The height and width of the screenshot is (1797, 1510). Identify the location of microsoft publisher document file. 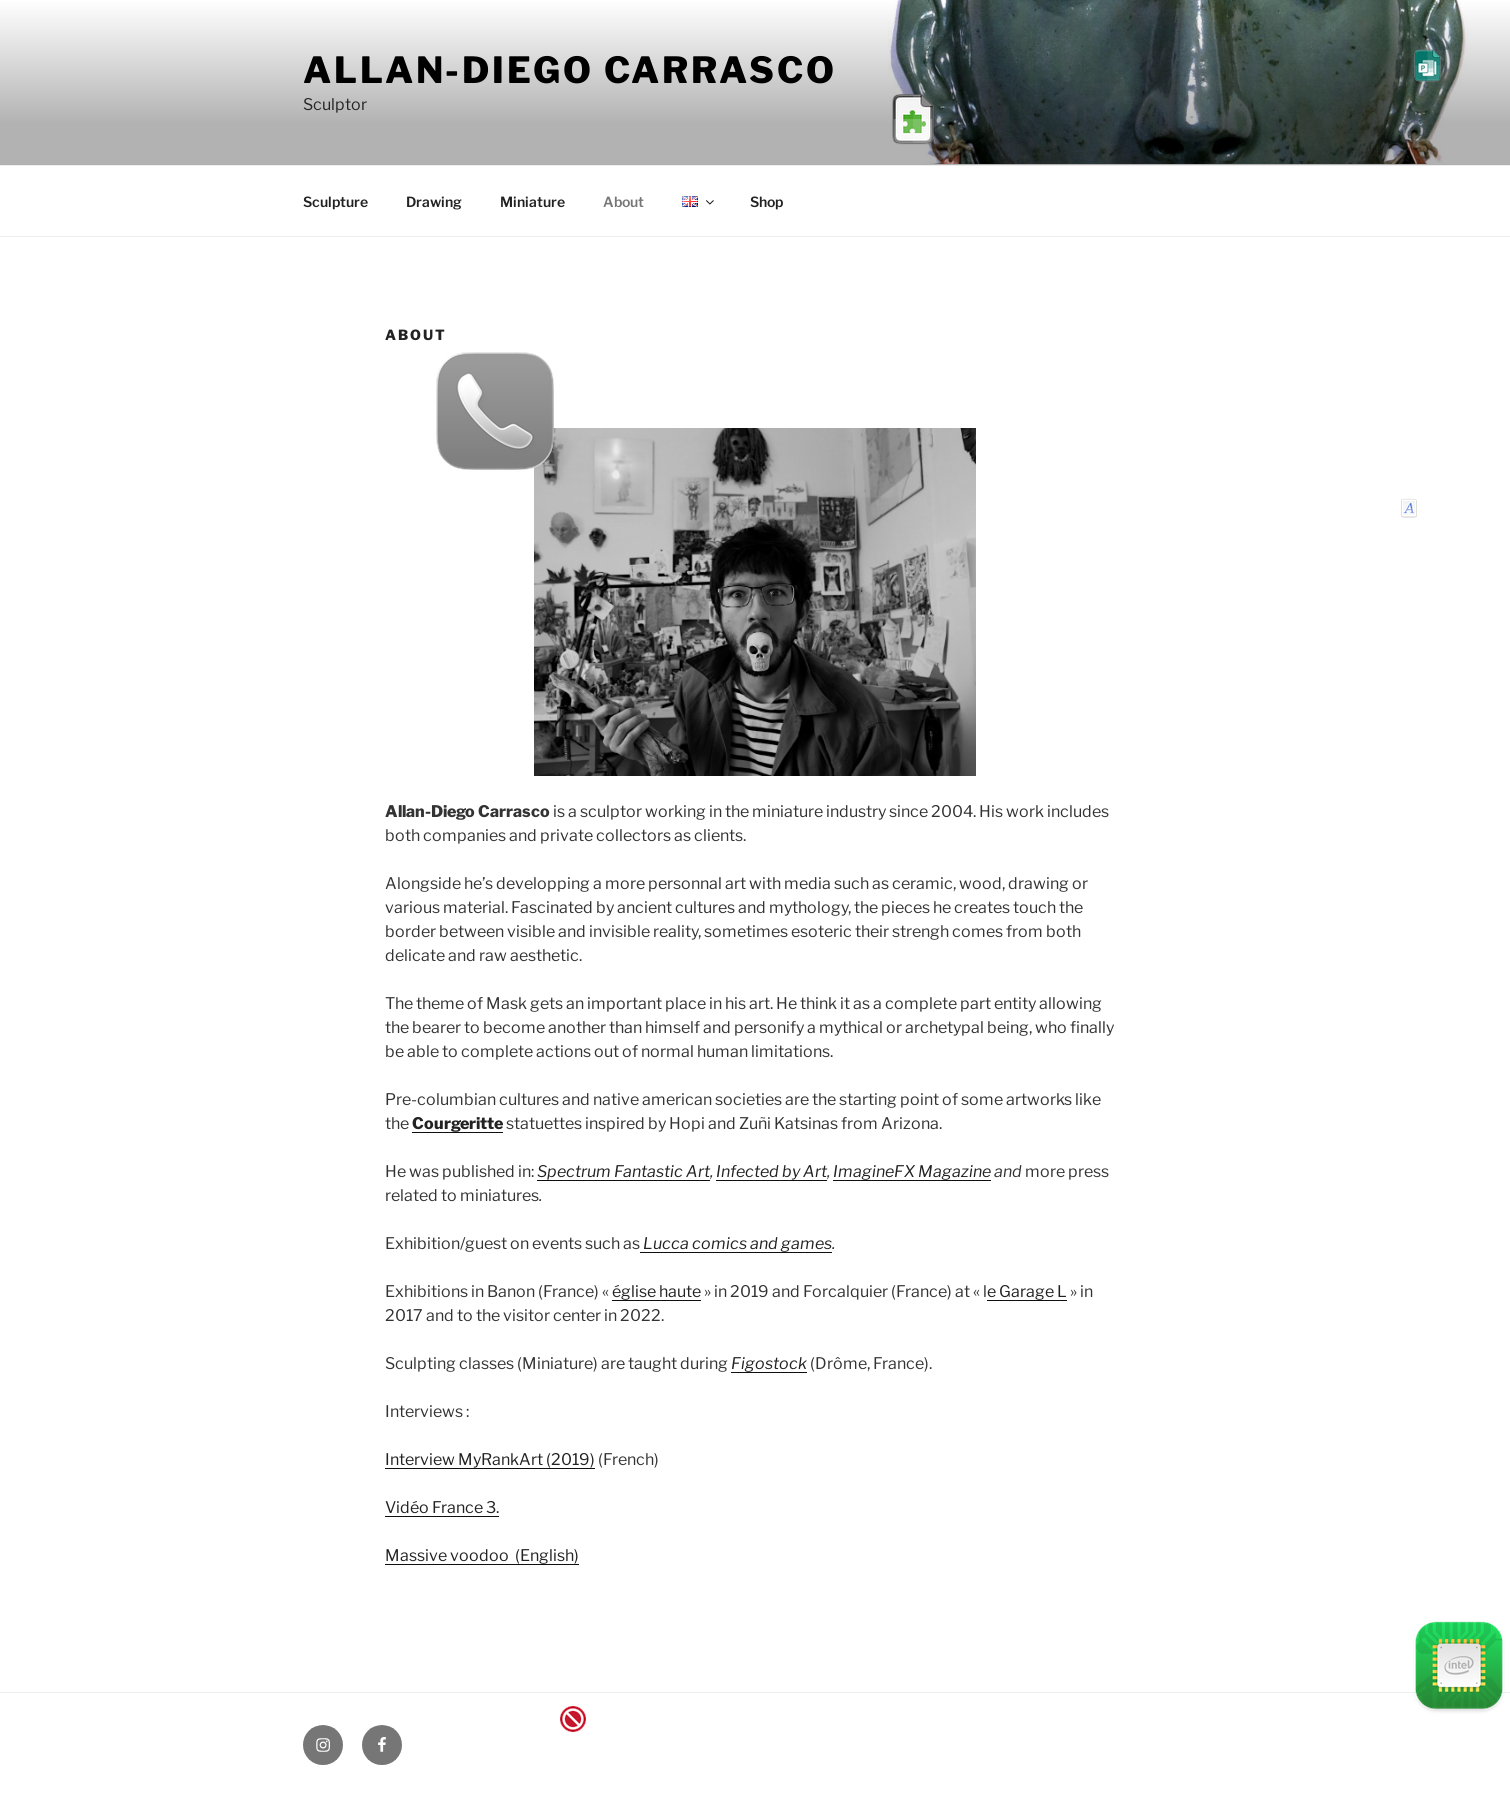
(1427, 65).